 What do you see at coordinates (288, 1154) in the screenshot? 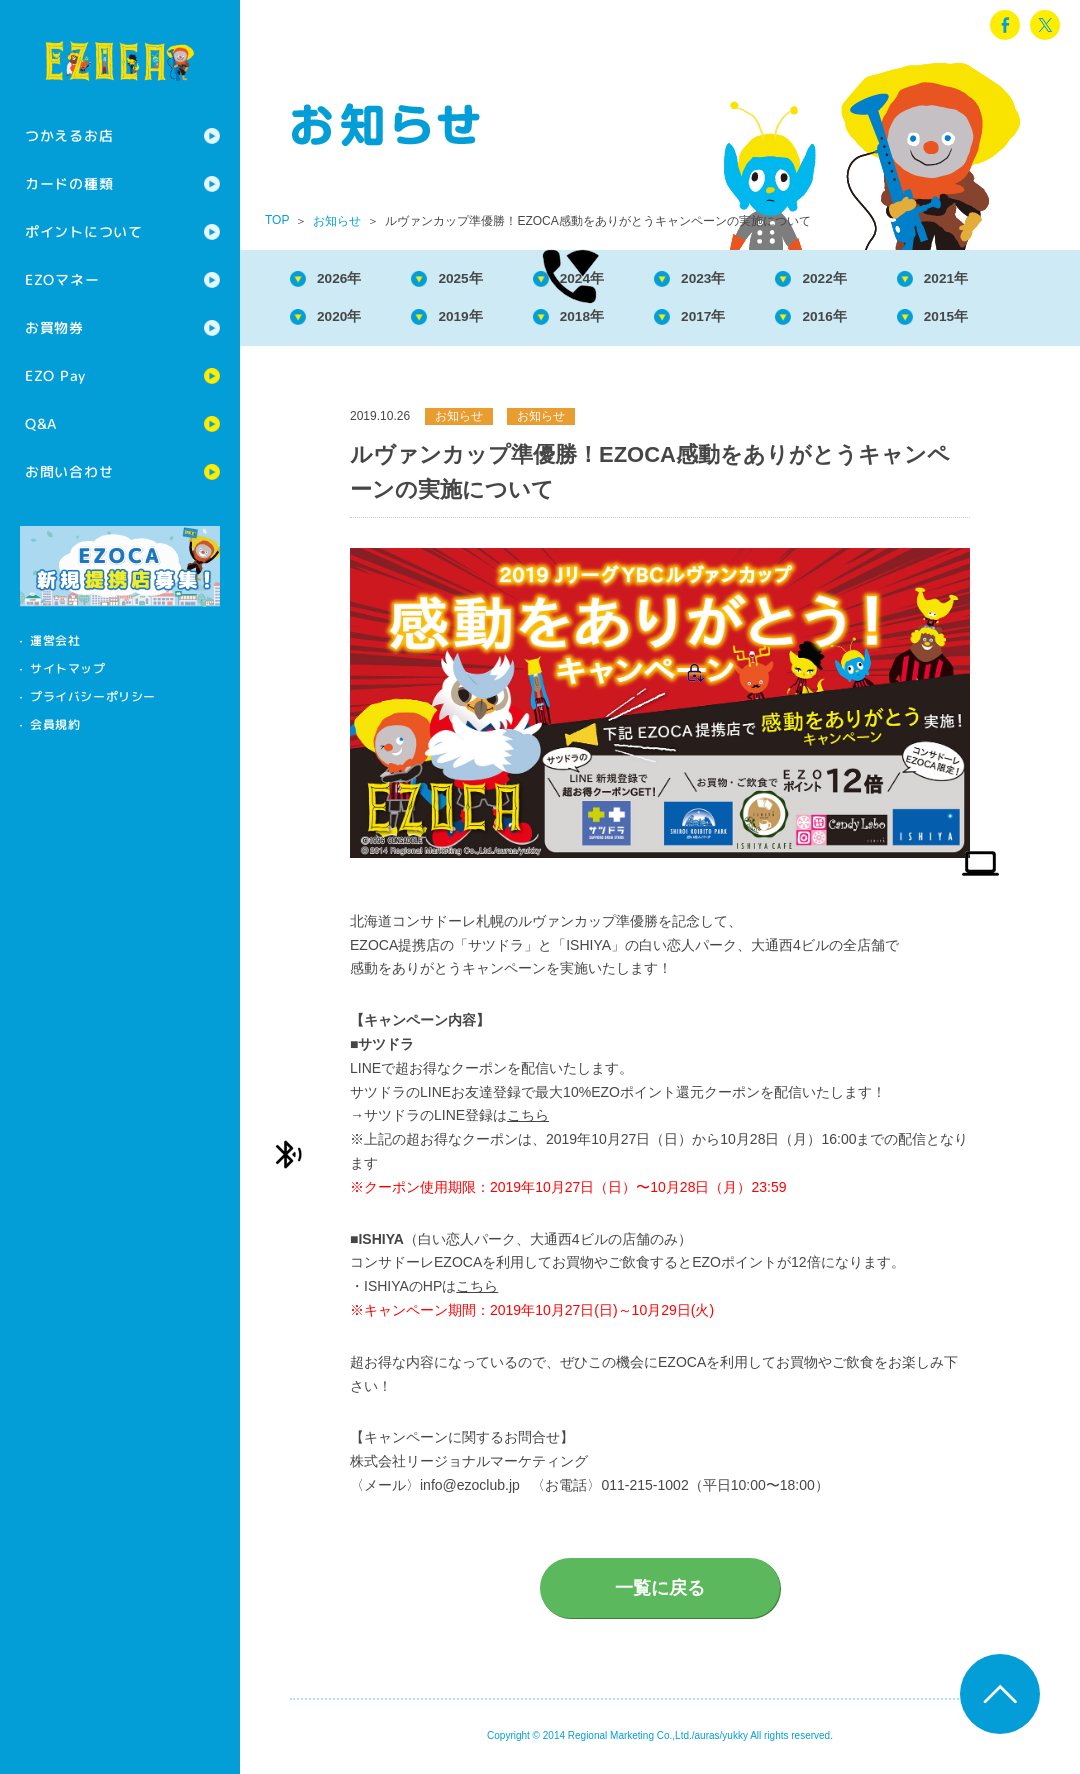
I see `bluetooth audio device connected` at bounding box center [288, 1154].